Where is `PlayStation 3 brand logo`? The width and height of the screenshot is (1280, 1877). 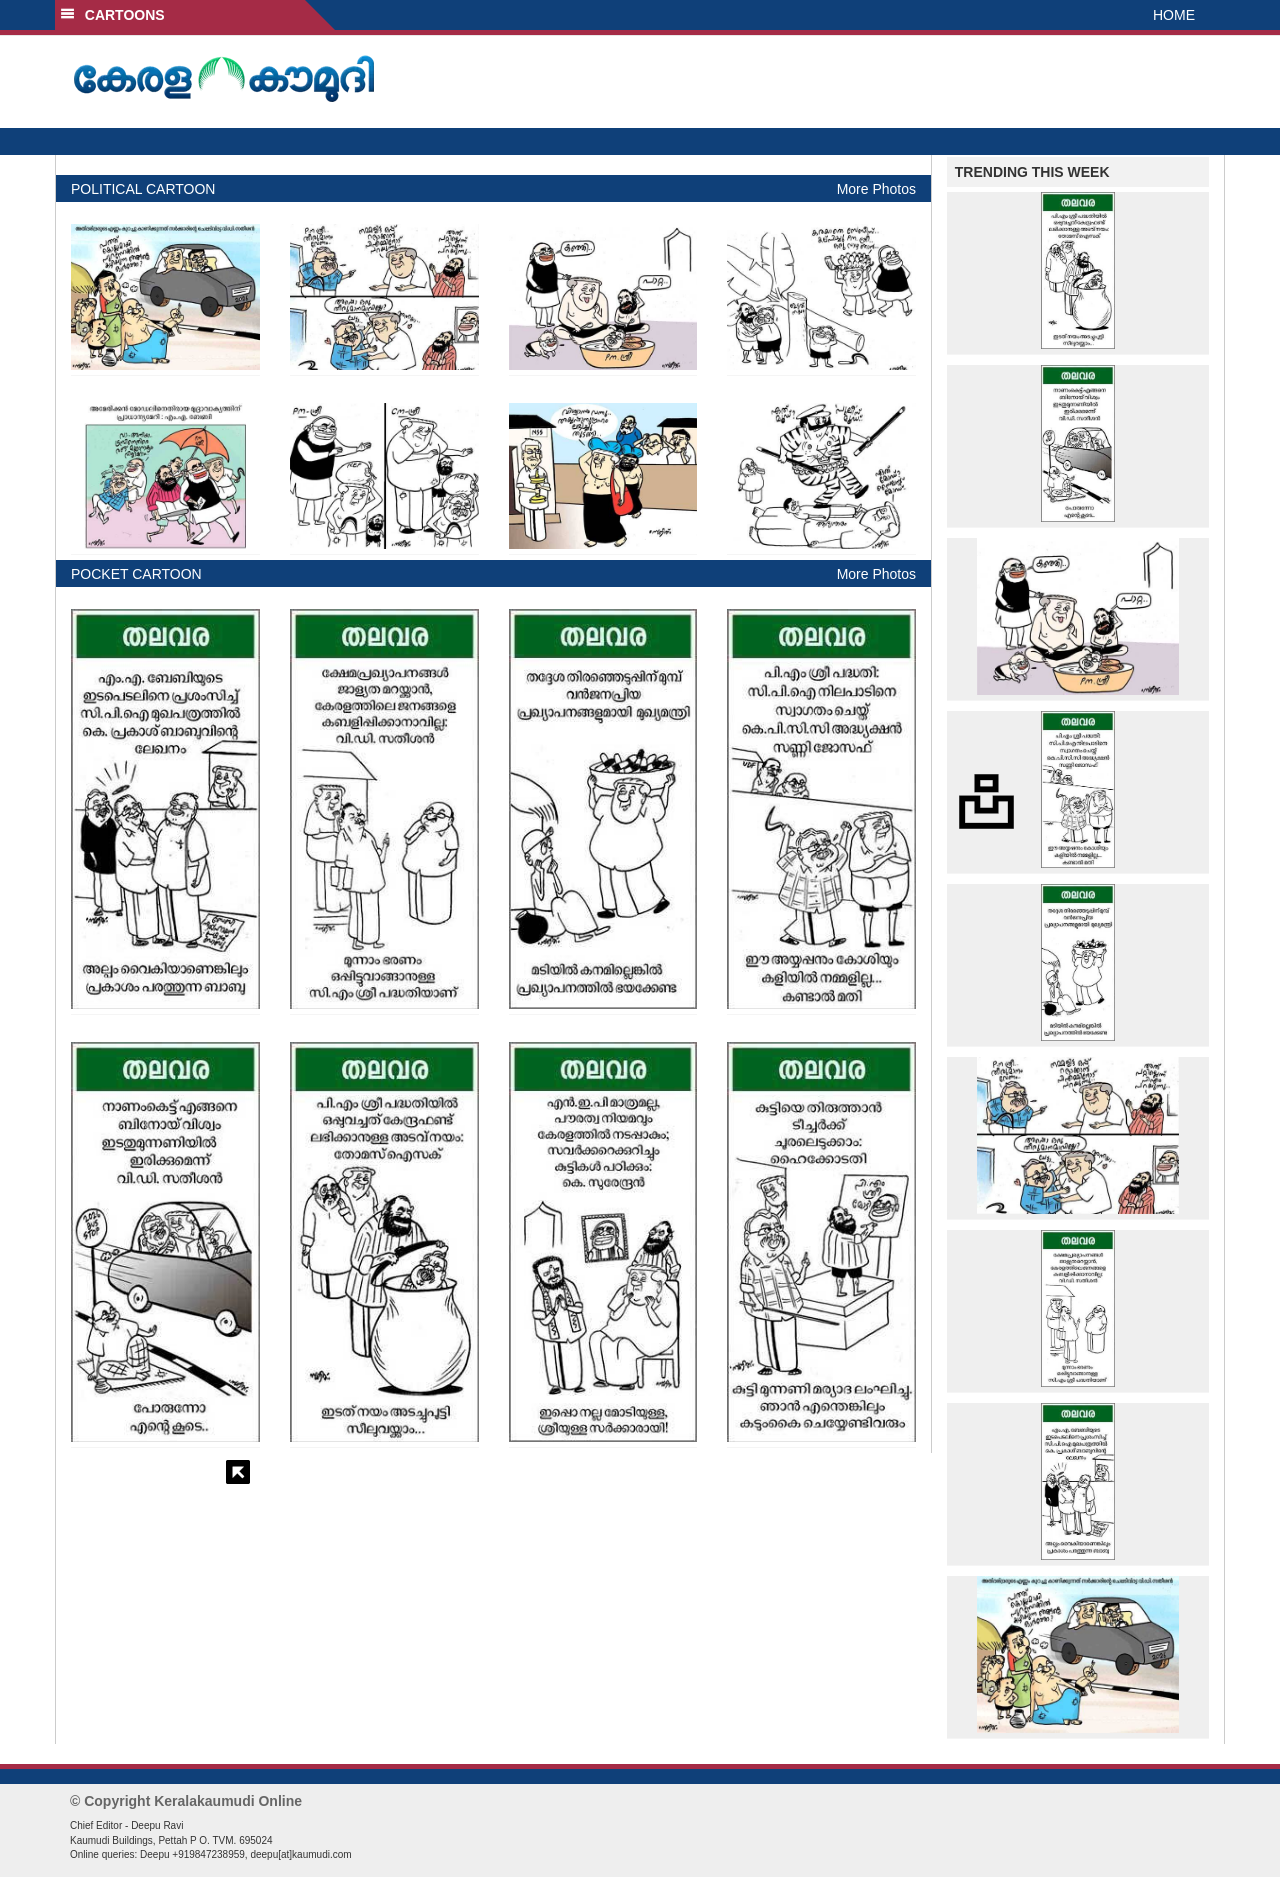 PlayStation 3 brand logo is located at coordinates (355, 328).